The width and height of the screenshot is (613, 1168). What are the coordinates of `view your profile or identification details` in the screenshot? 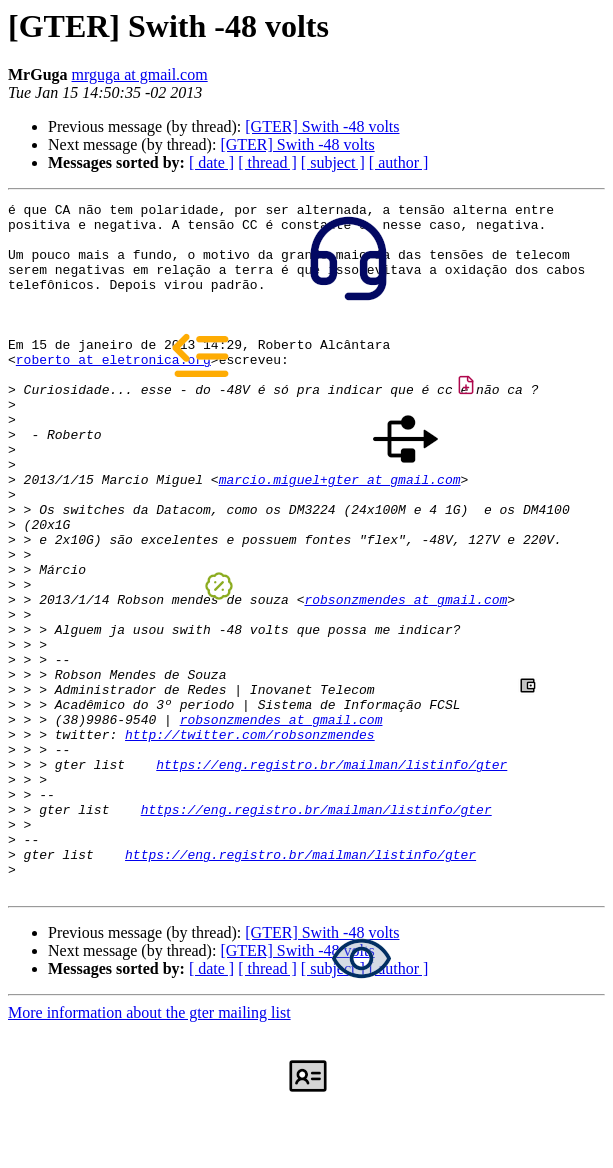 It's located at (308, 1076).